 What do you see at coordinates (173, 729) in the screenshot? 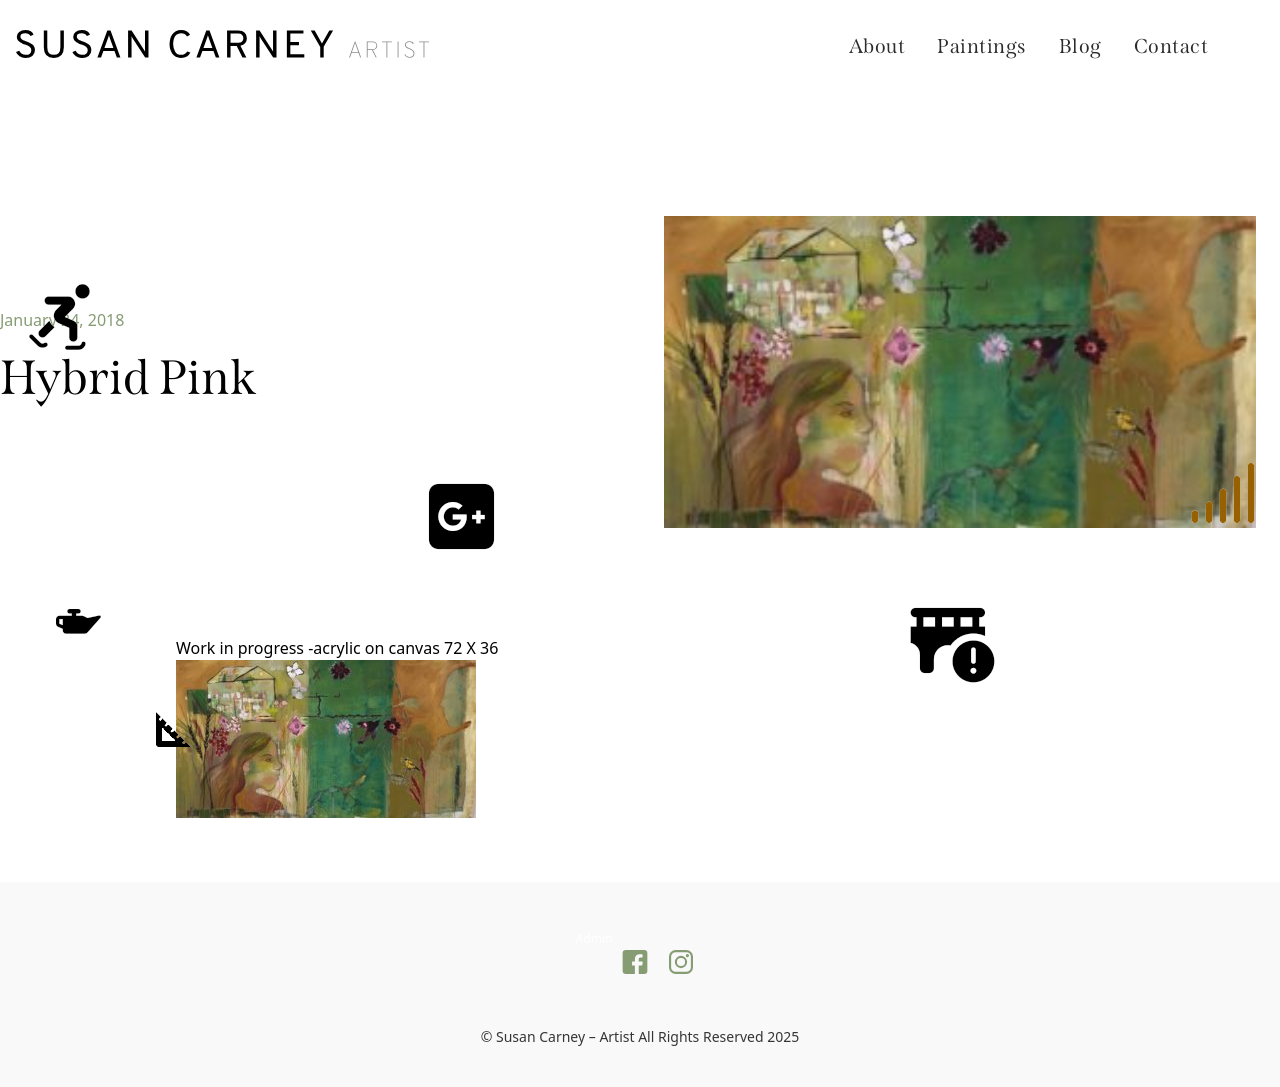
I see `measure area or dimensions` at bounding box center [173, 729].